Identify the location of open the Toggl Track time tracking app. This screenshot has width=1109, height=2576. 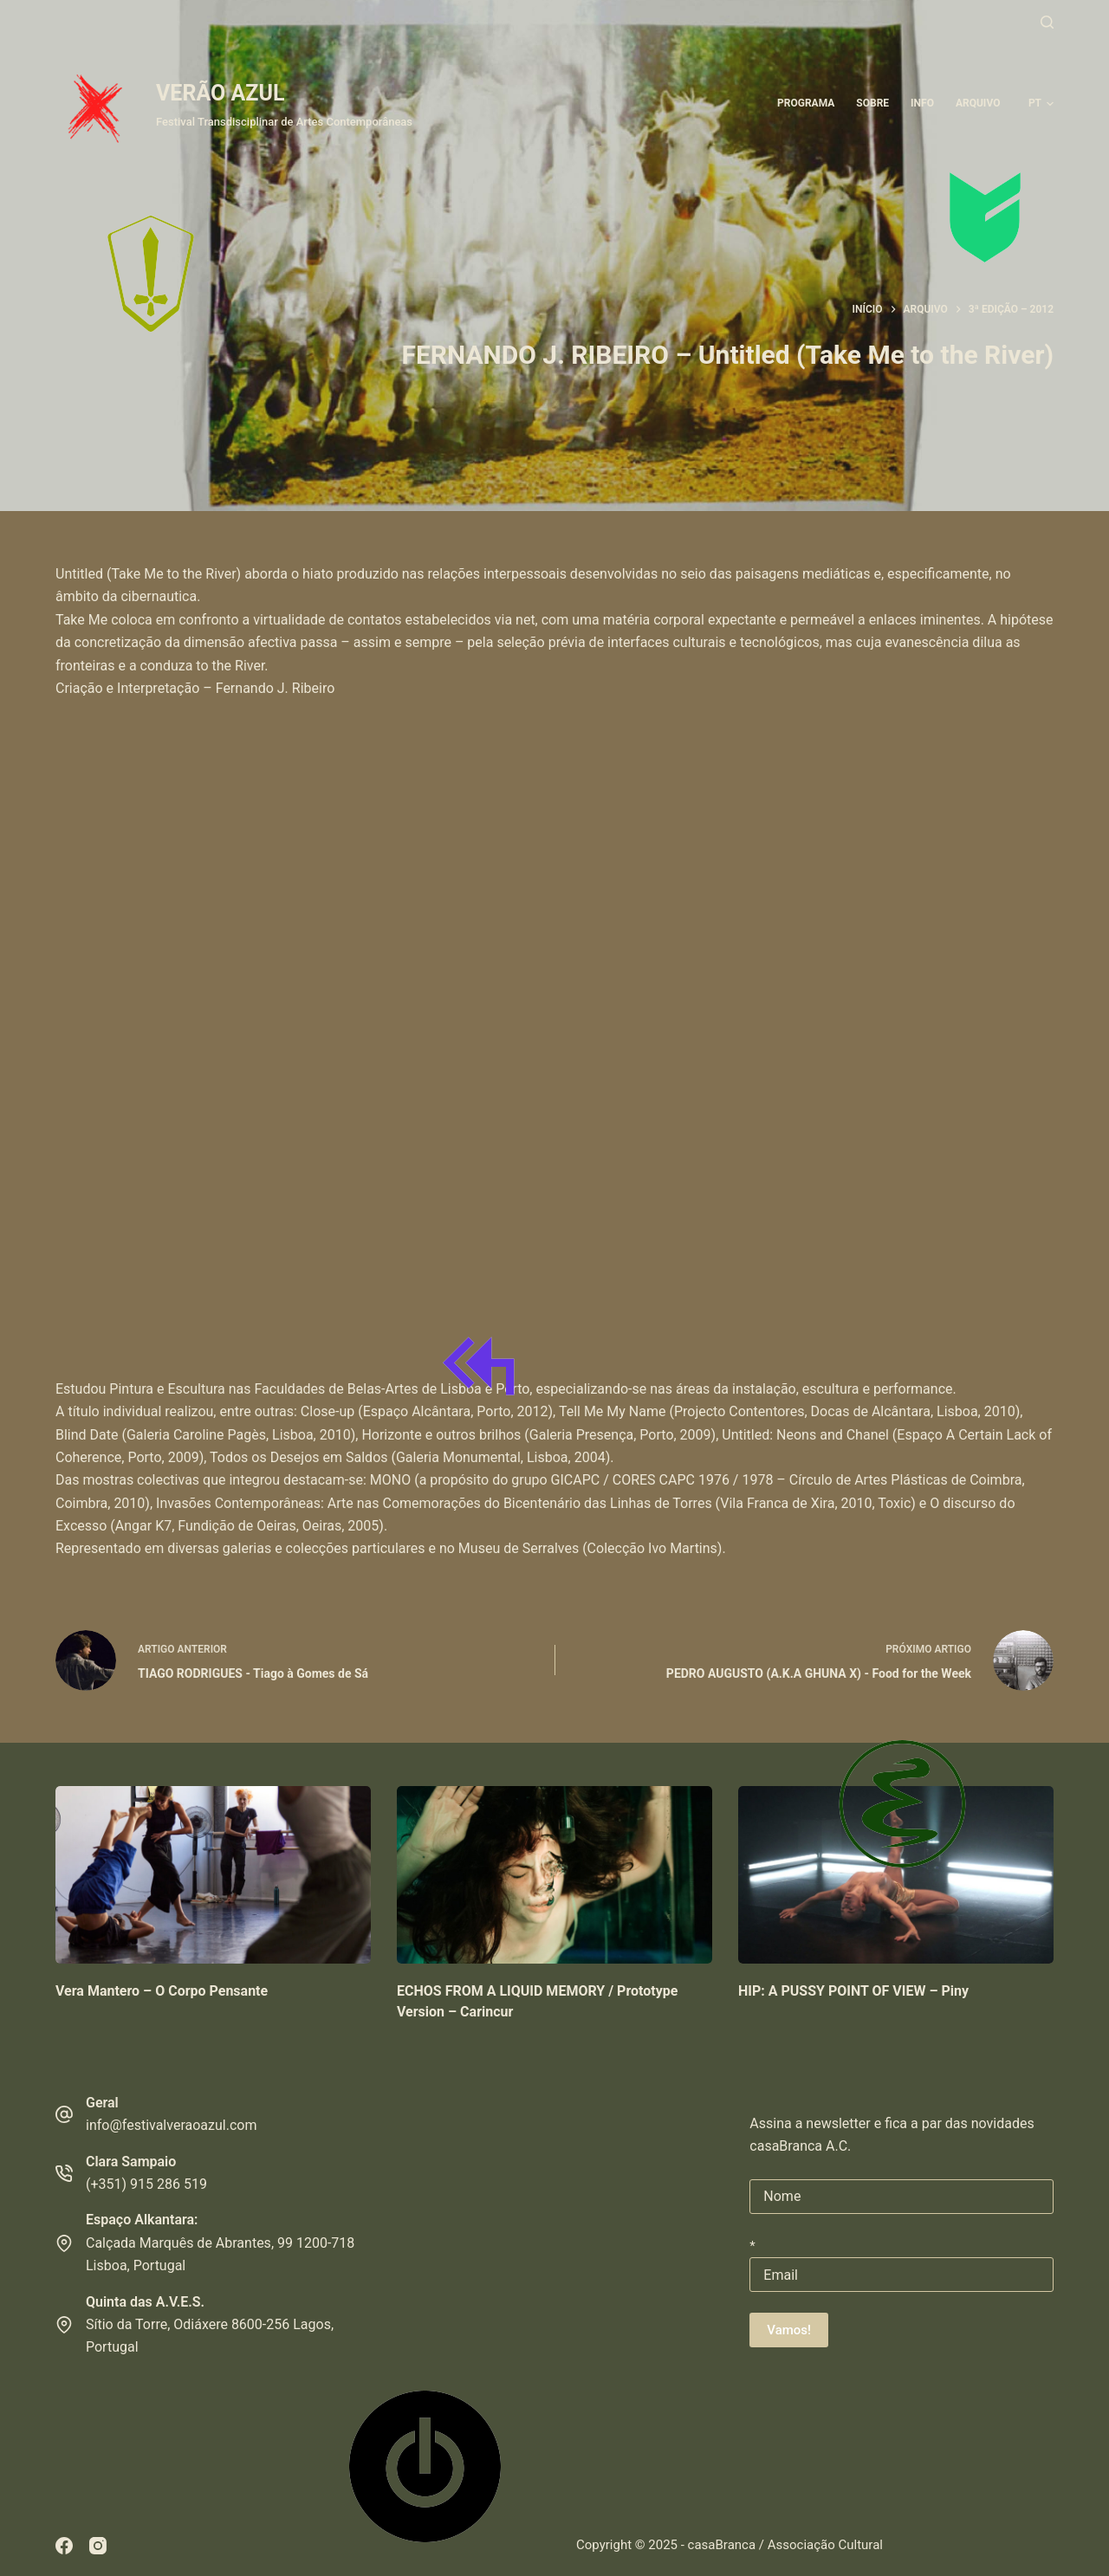
(425, 2466).